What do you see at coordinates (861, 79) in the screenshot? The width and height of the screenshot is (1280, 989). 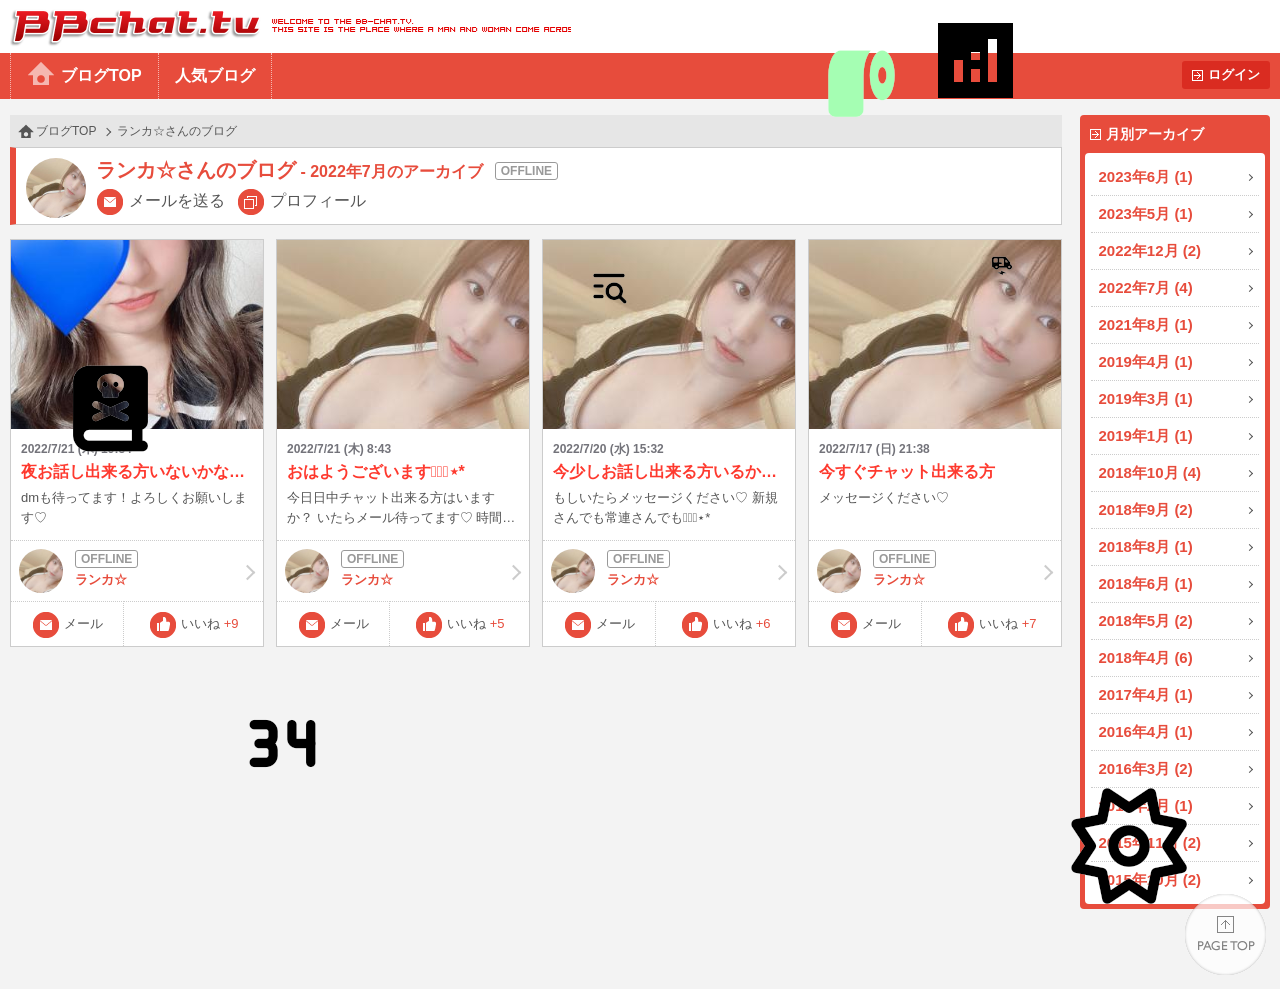 I see `indicates restroom or bathroom location` at bounding box center [861, 79].